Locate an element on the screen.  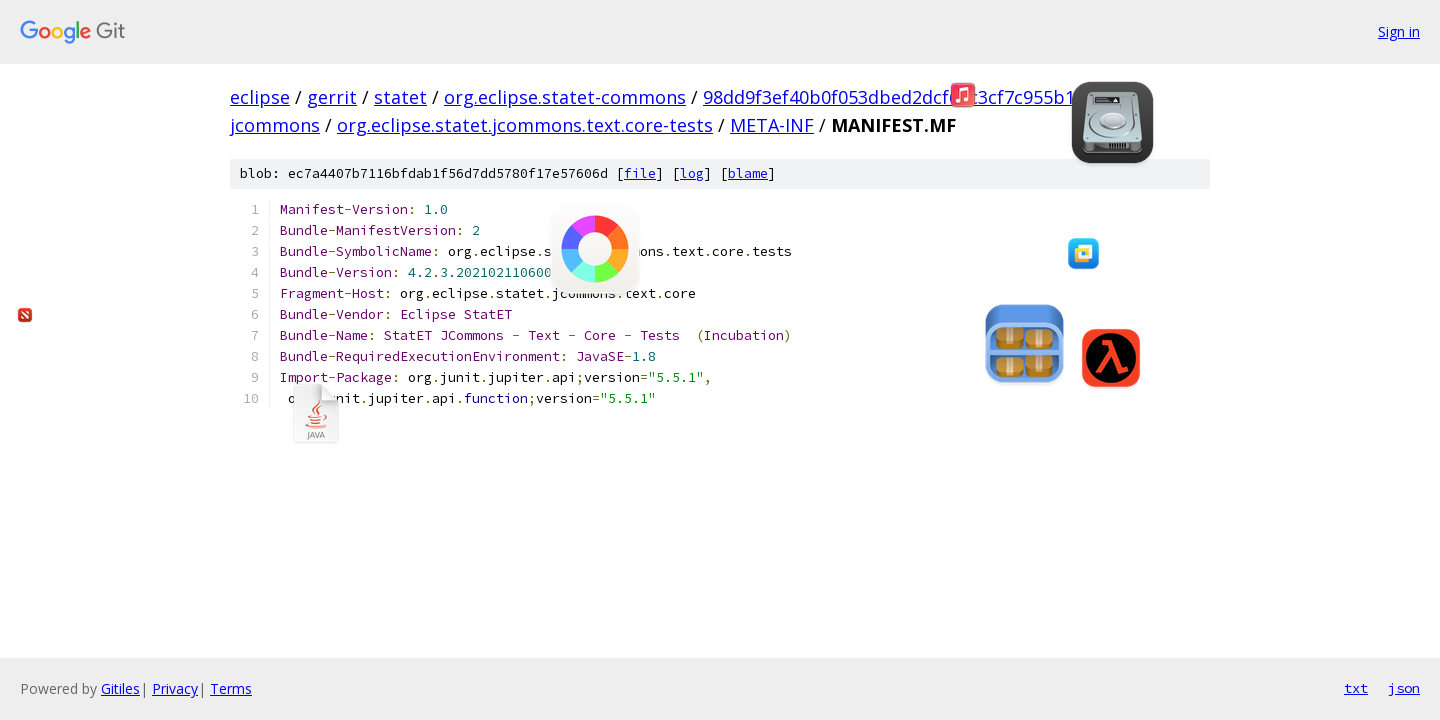
launch Dota 2 is located at coordinates (25, 315).